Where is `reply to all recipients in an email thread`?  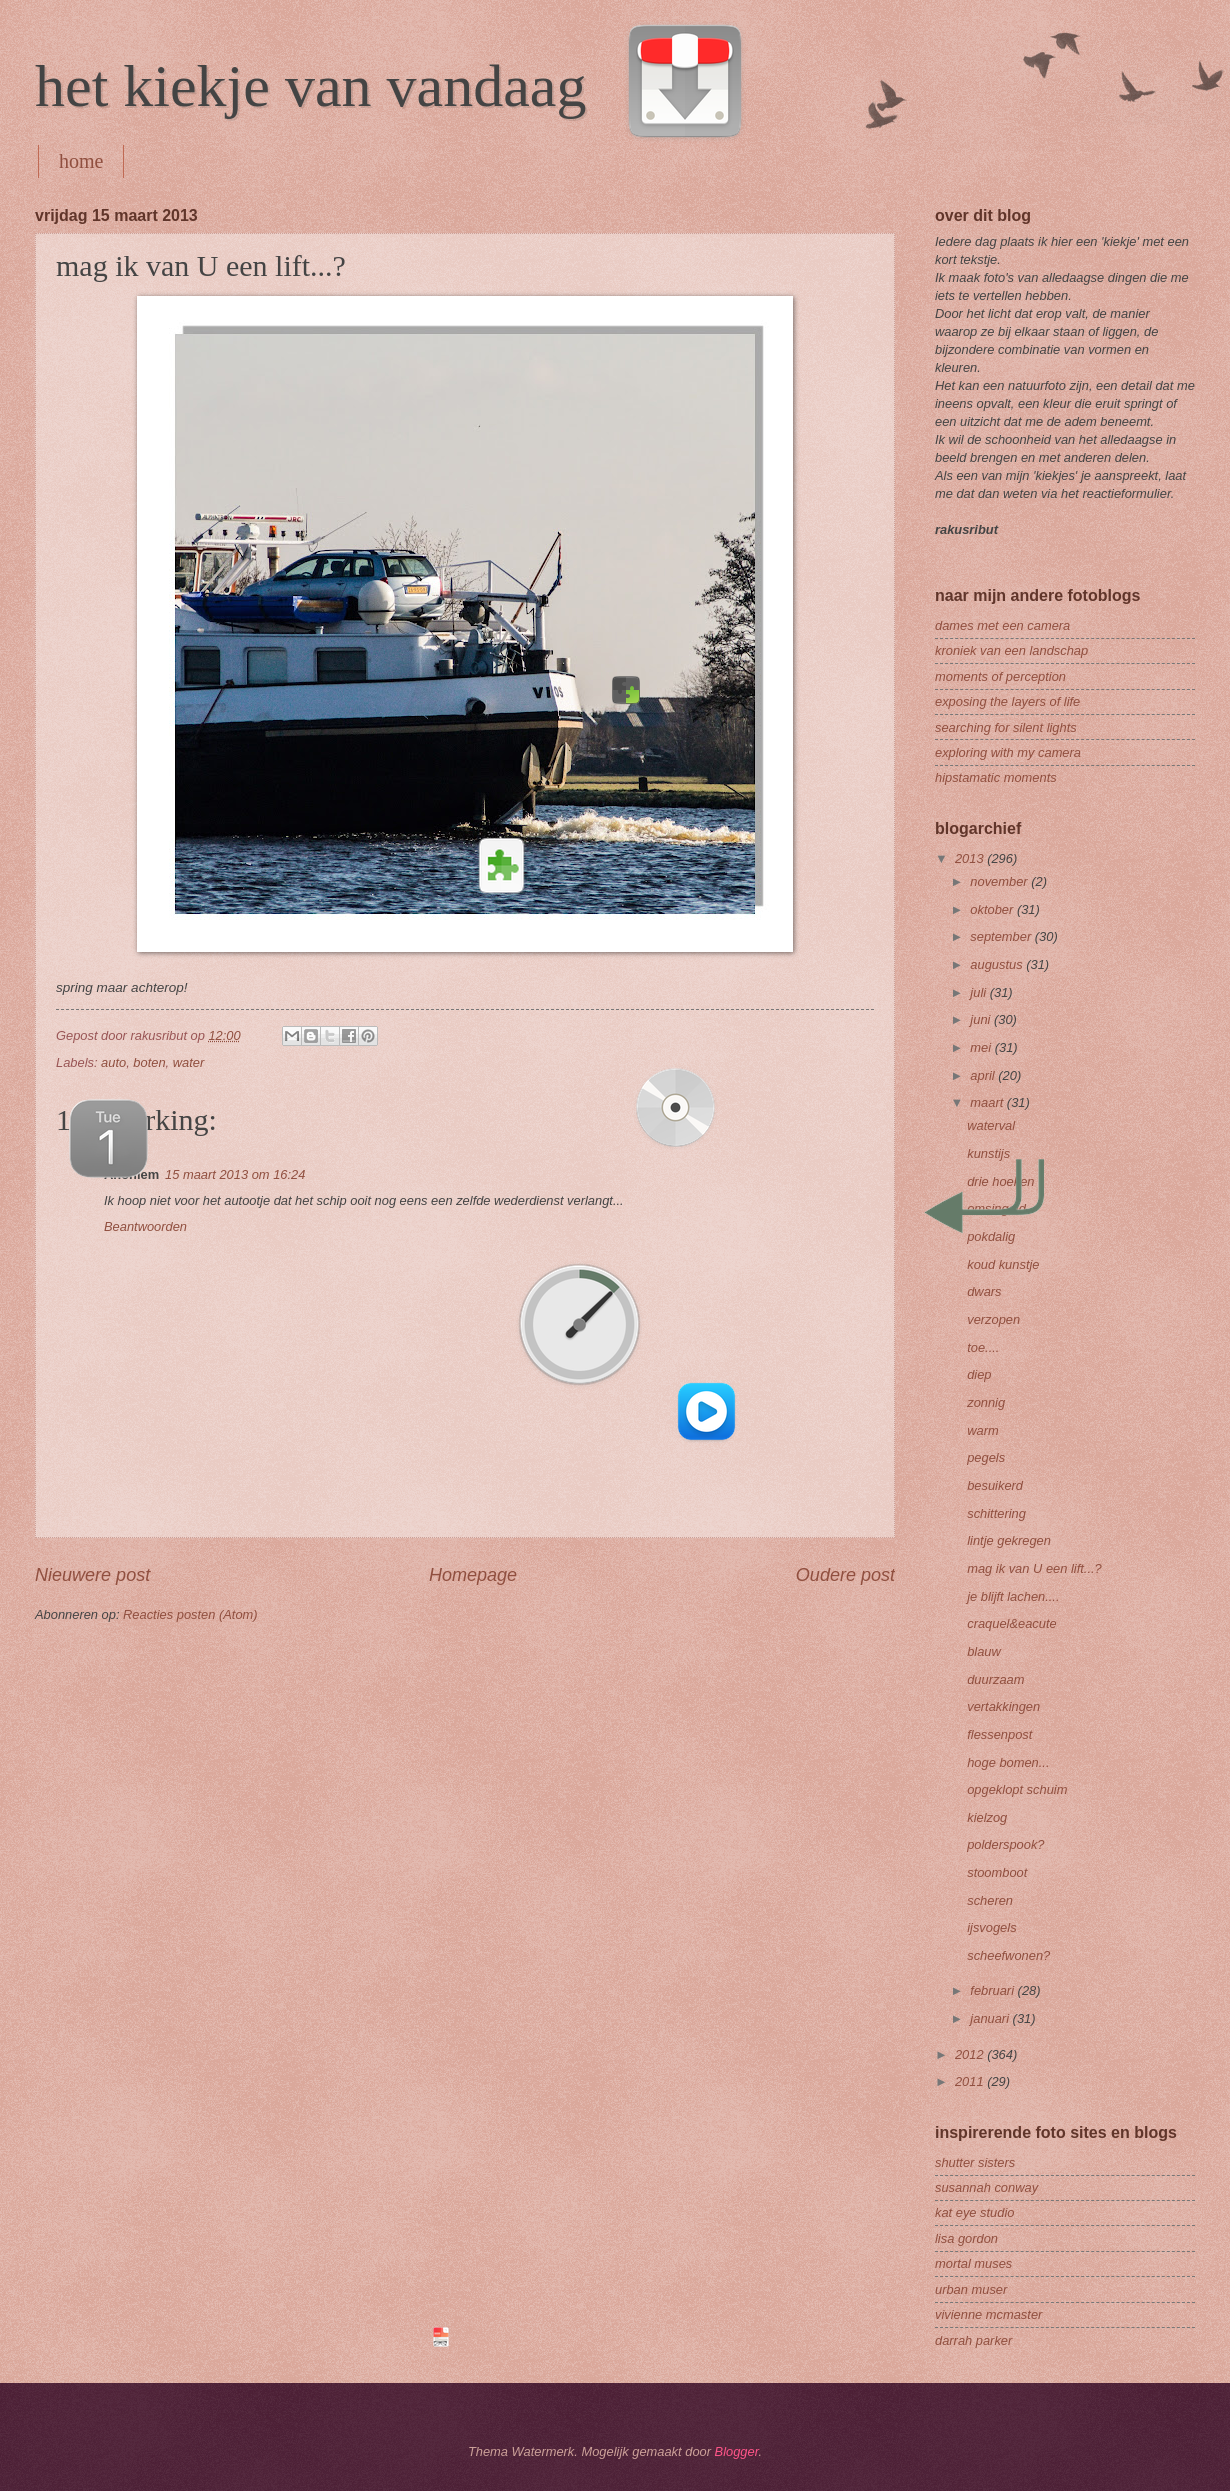
reply to all recipients in an email thread is located at coordinates (982, 1195).